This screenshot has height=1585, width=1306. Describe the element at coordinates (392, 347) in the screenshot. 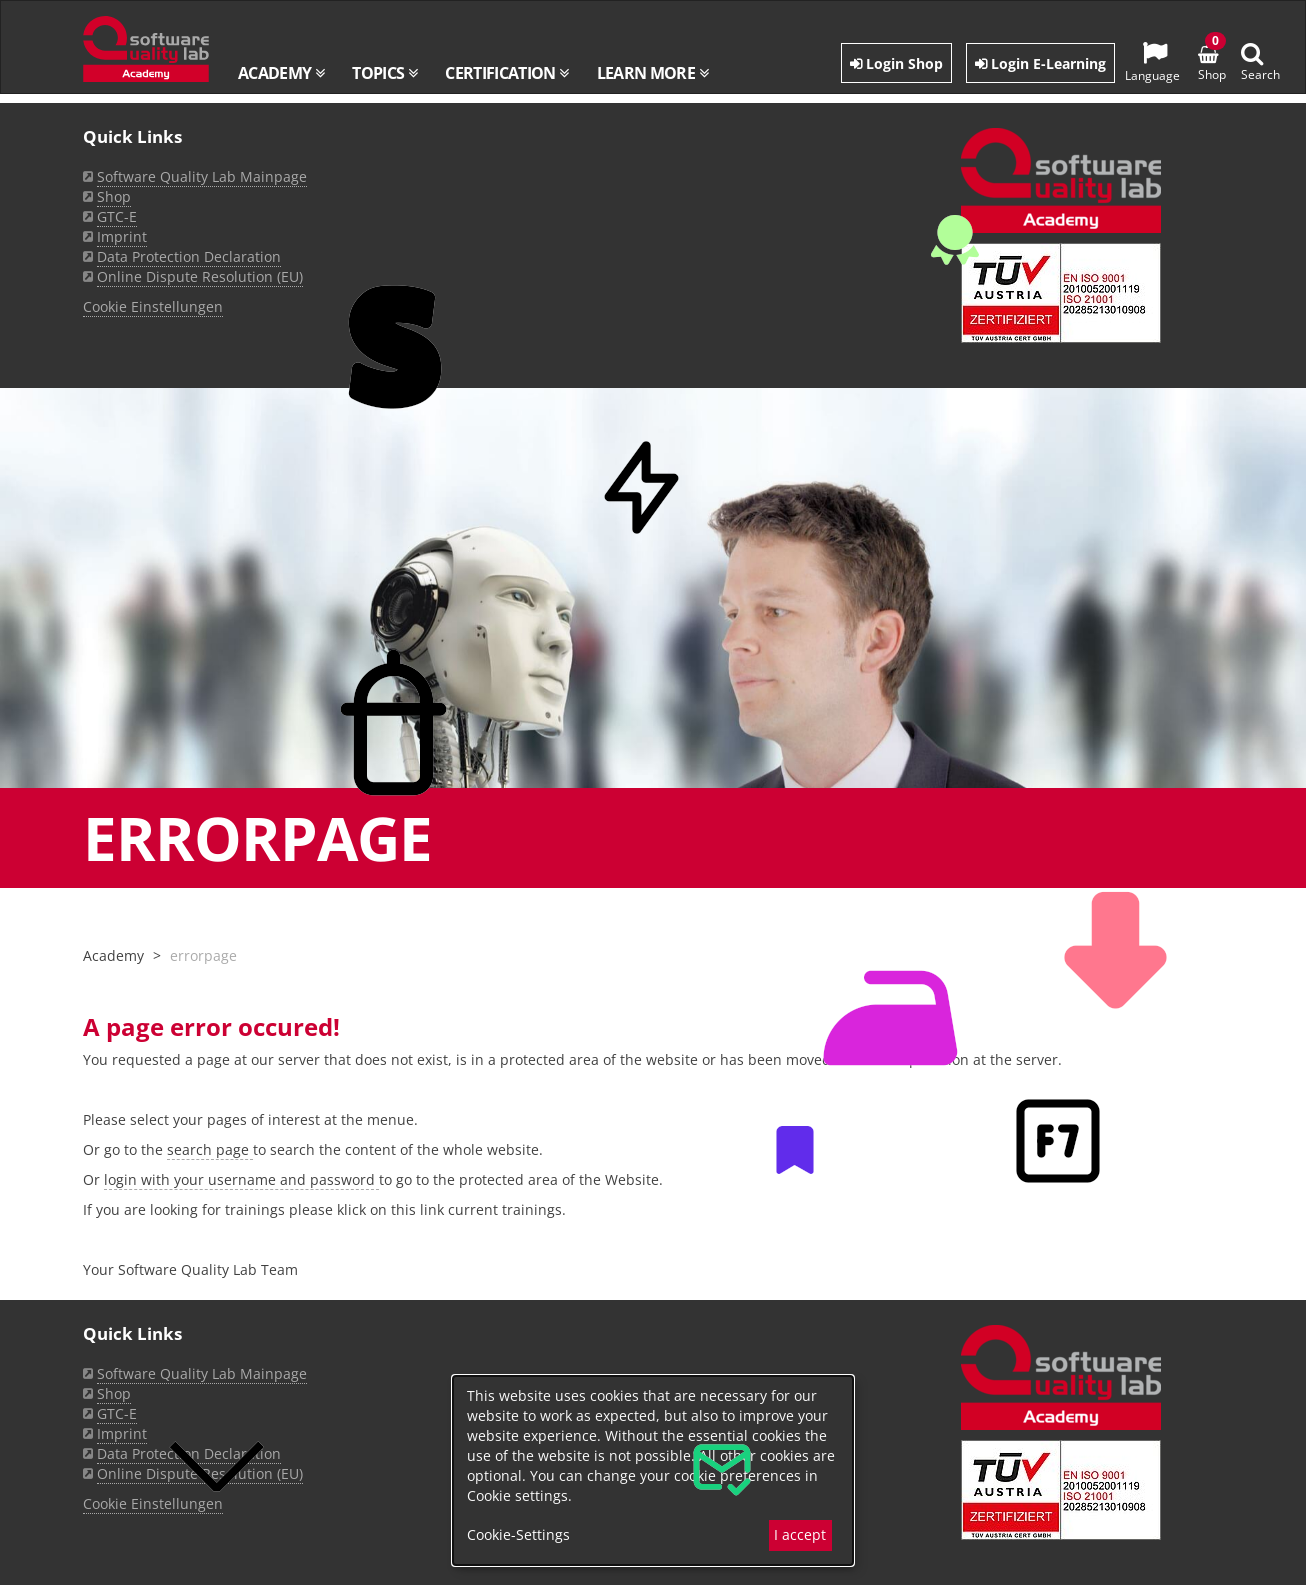

I see `connect to stripe payment processing` at that location.